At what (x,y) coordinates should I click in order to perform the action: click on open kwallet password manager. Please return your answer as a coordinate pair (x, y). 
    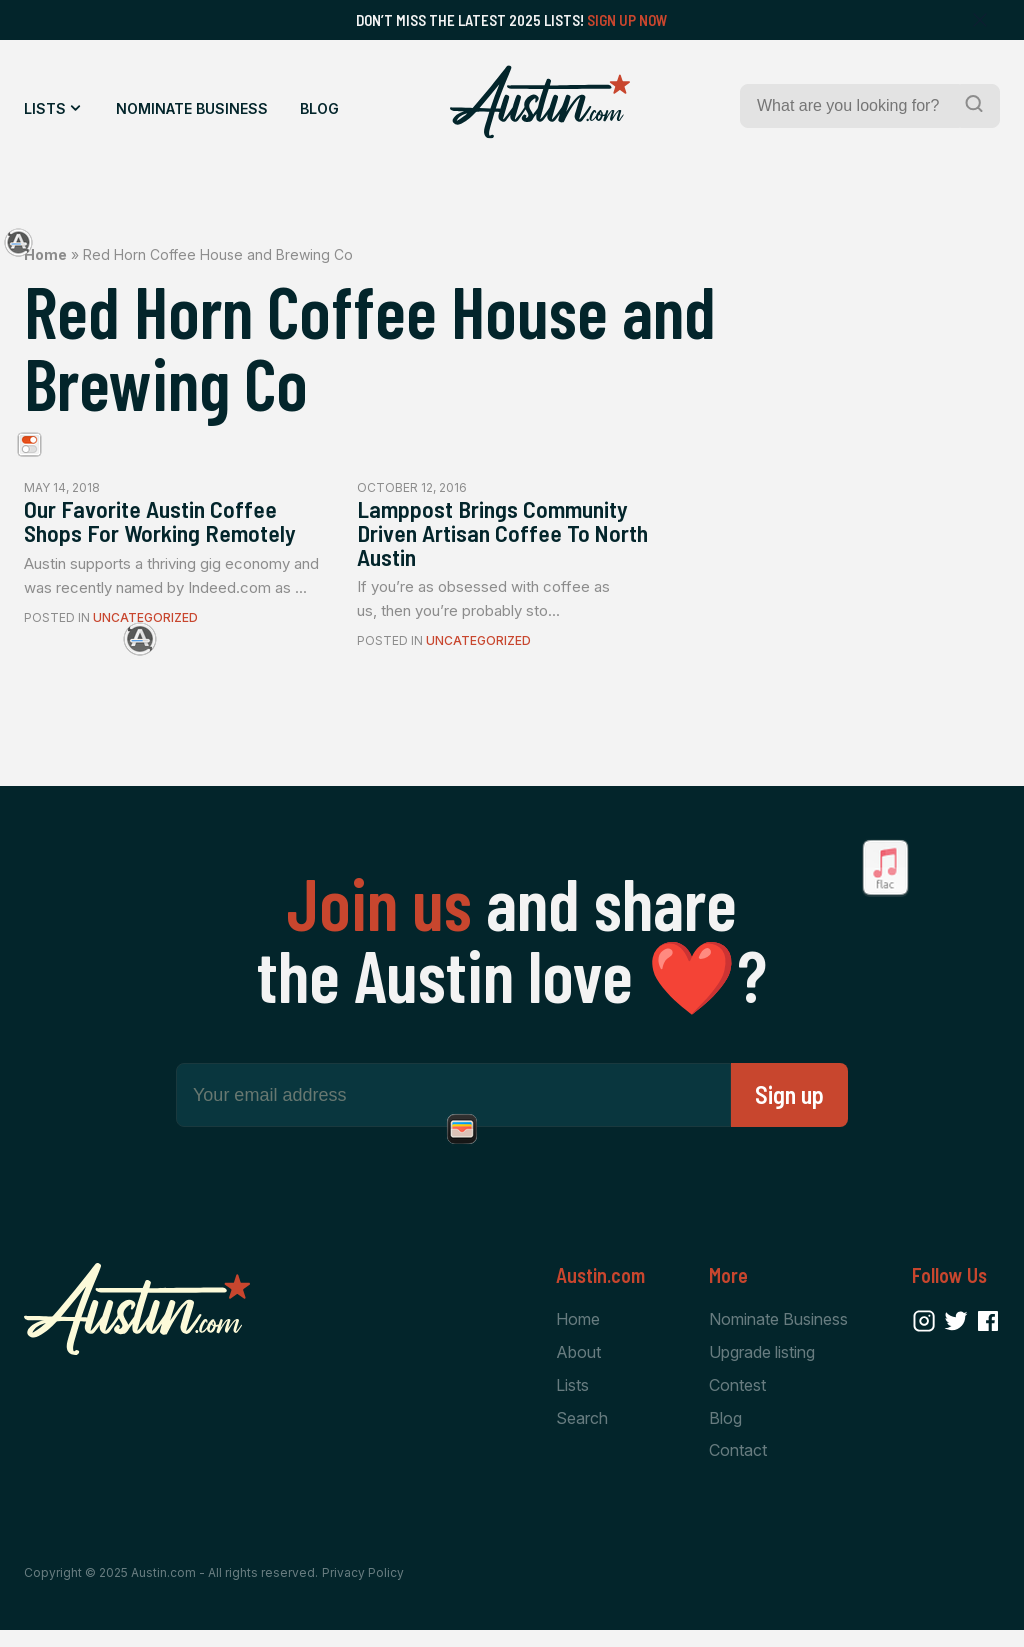
    Looking at the image, I should click on (462, 1129).